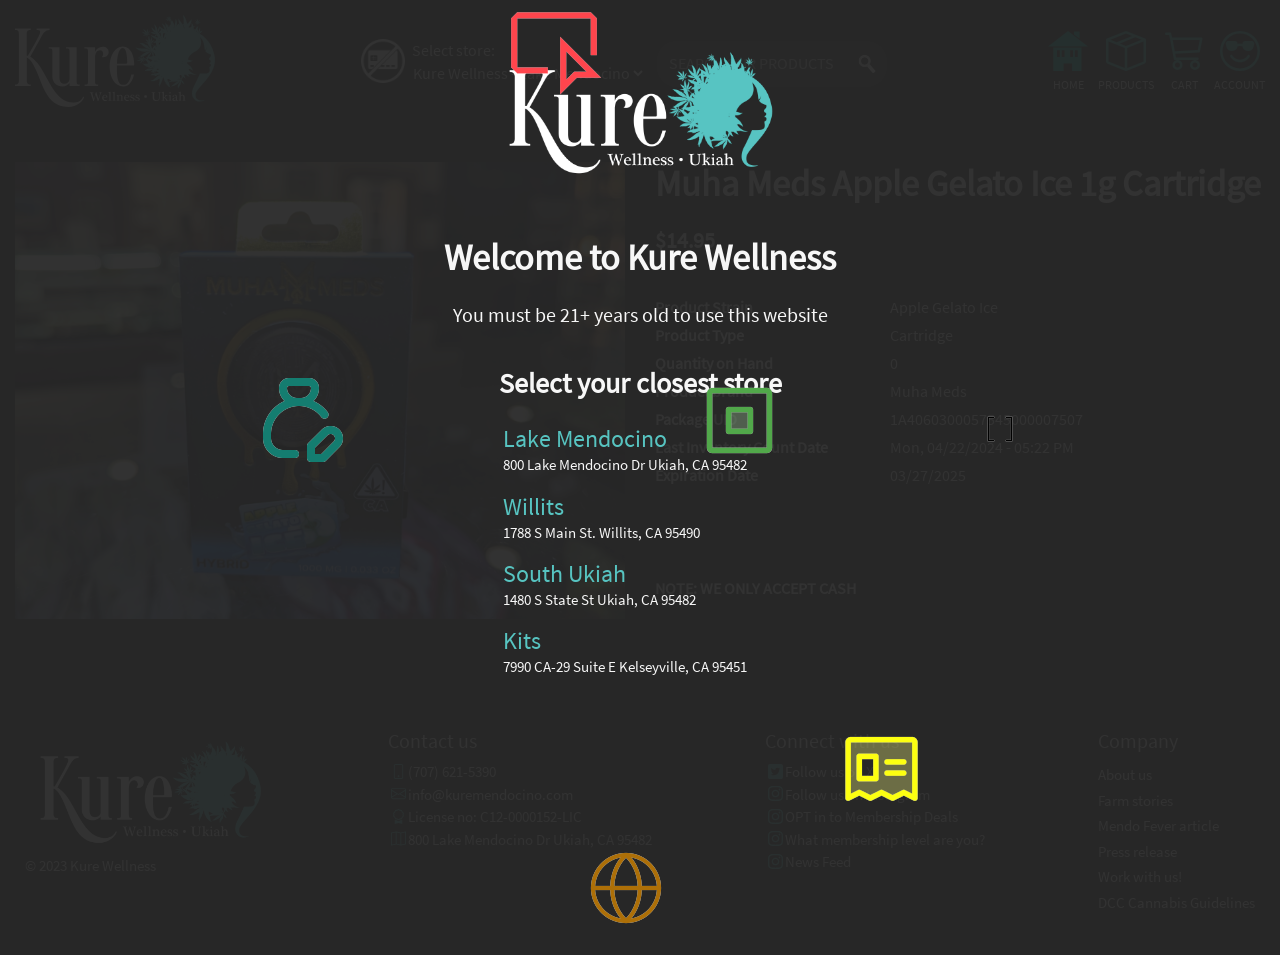 The height and width of the screenshot is (955, 1280). I want to click on insert or edit code brackets, so click(1000, 429).